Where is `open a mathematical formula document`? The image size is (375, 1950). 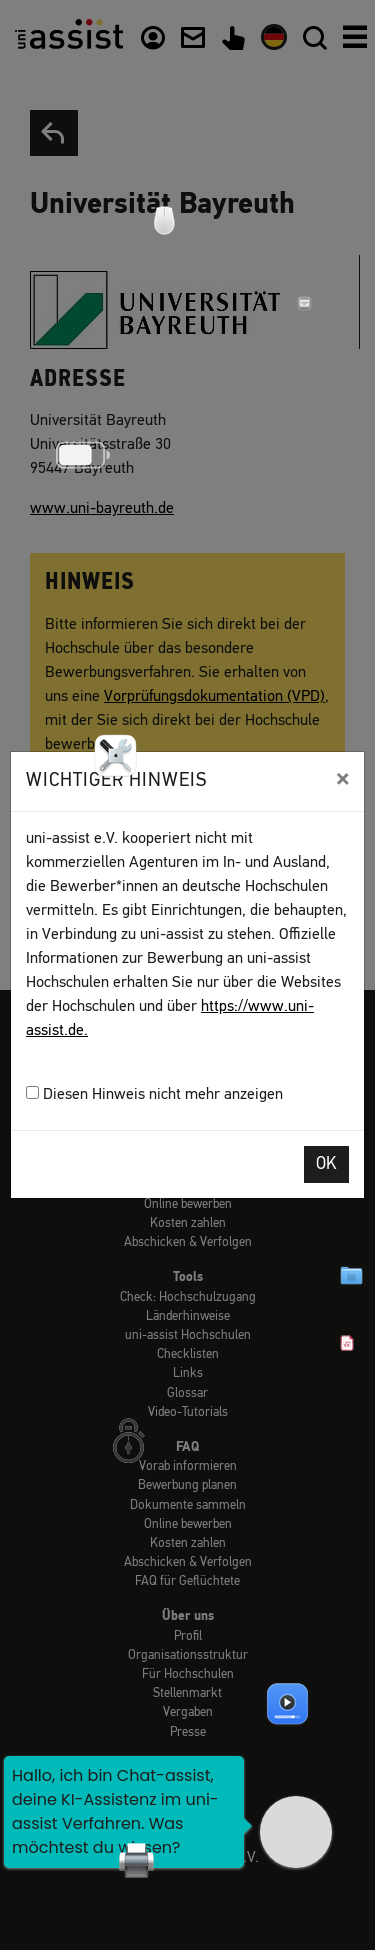
open a mathematical formula document is located at coordinates (347, 1343).